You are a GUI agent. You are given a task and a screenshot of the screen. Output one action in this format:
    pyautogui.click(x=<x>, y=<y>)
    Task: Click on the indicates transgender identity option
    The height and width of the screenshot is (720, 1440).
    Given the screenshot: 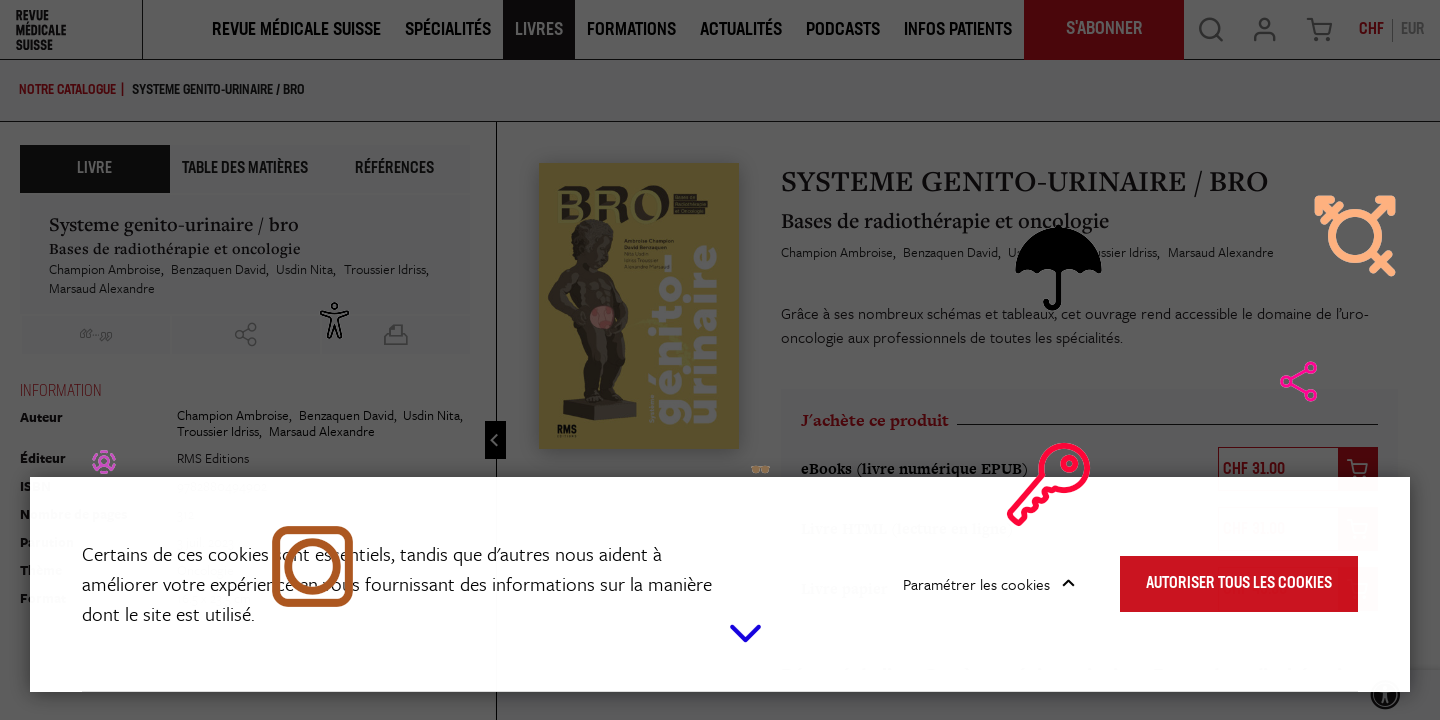 What is the action you would take?
    pyautogui.click(x=1355, y=236)
    